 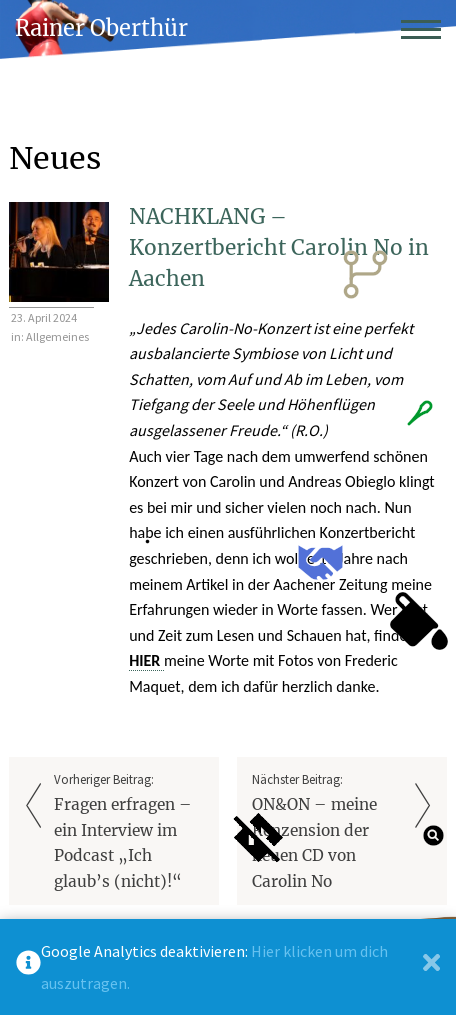 What do you see at coordinates (420, 413) in the screenshot?
I see `access sewing or crafting tools` at bounding box center [420, 413].